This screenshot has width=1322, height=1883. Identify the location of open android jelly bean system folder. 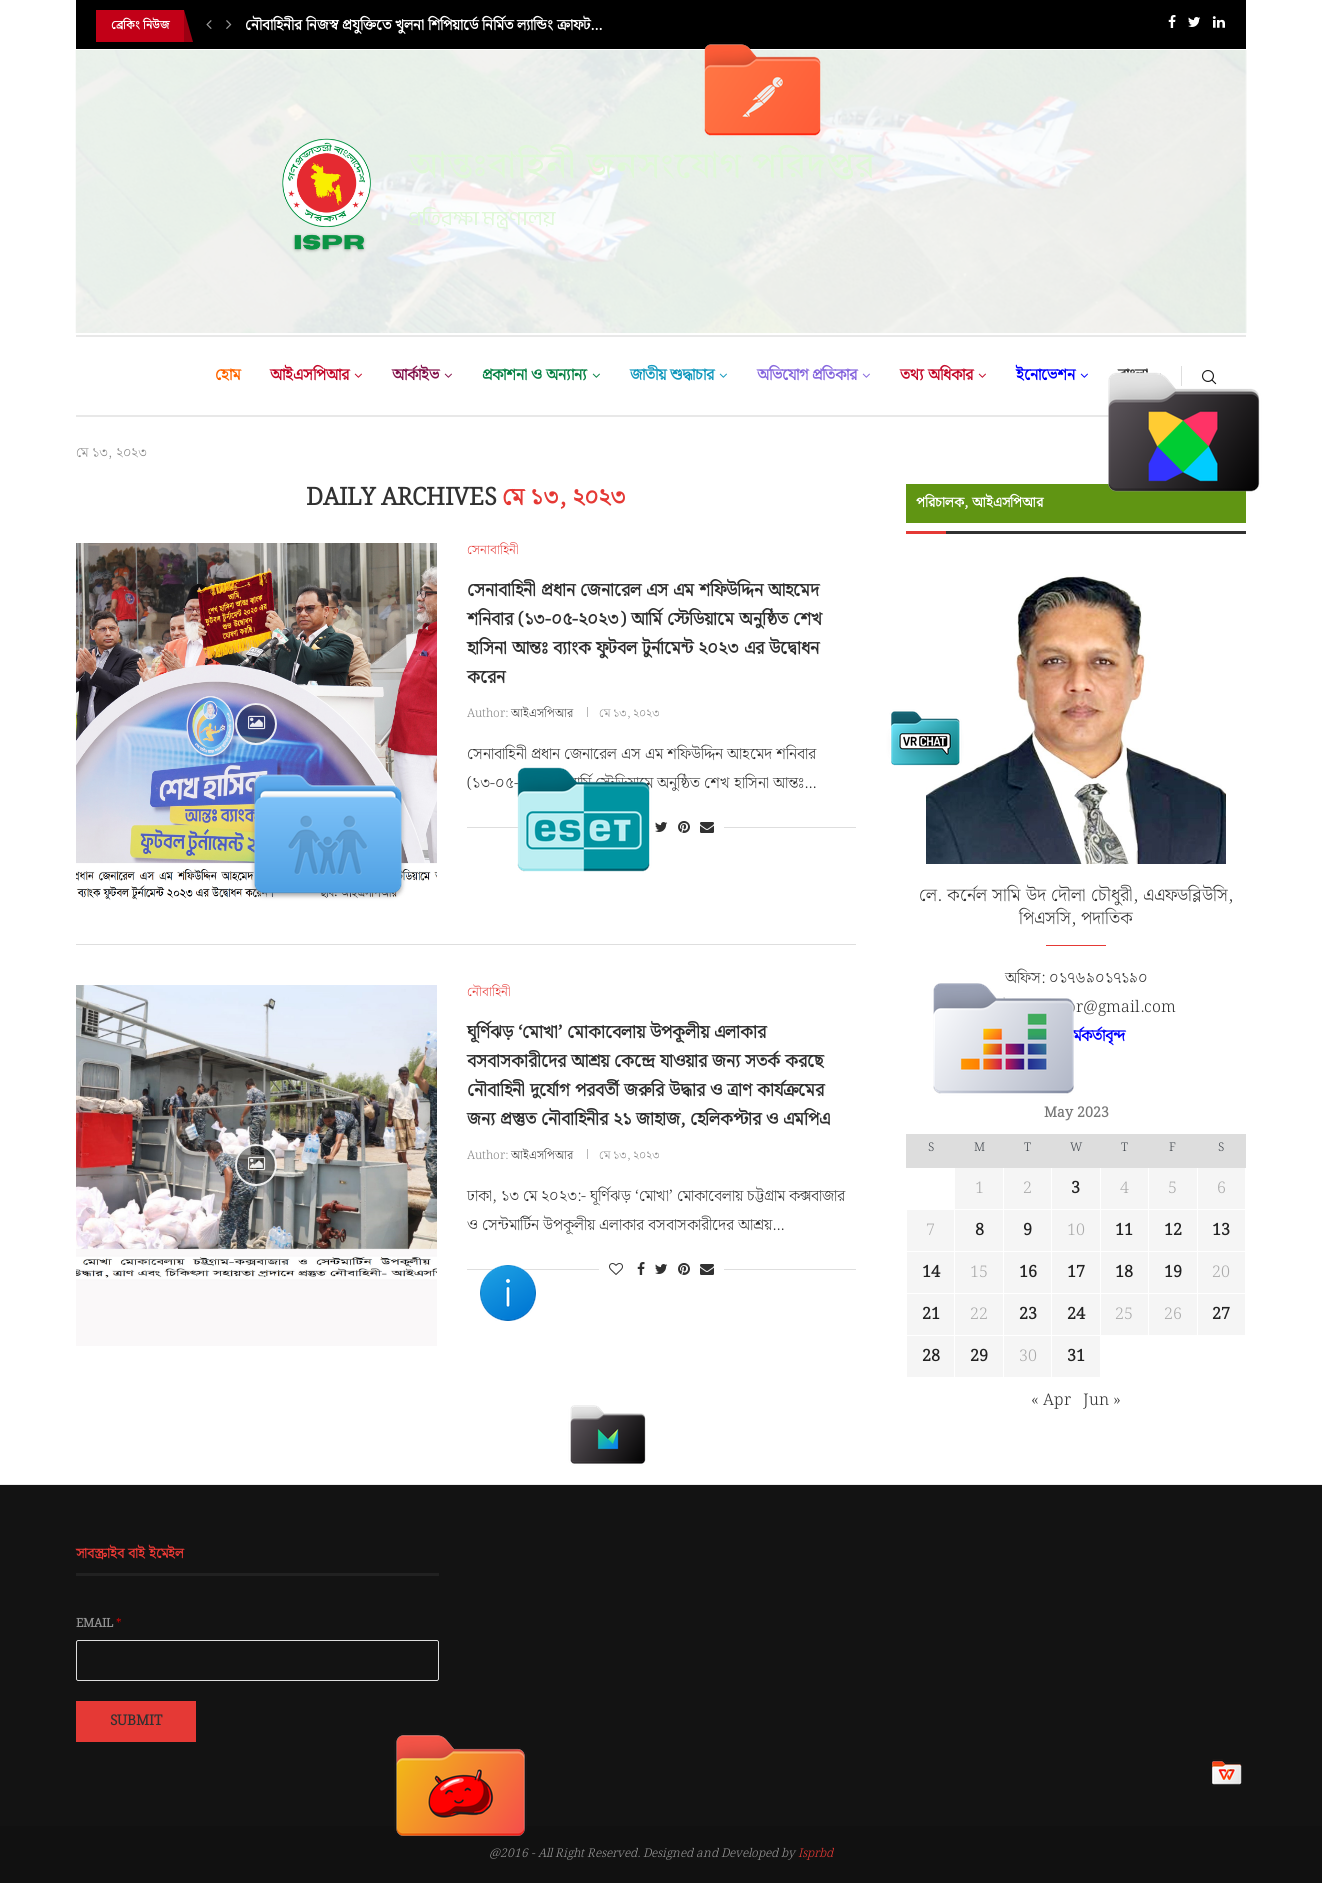
(460, 1789).